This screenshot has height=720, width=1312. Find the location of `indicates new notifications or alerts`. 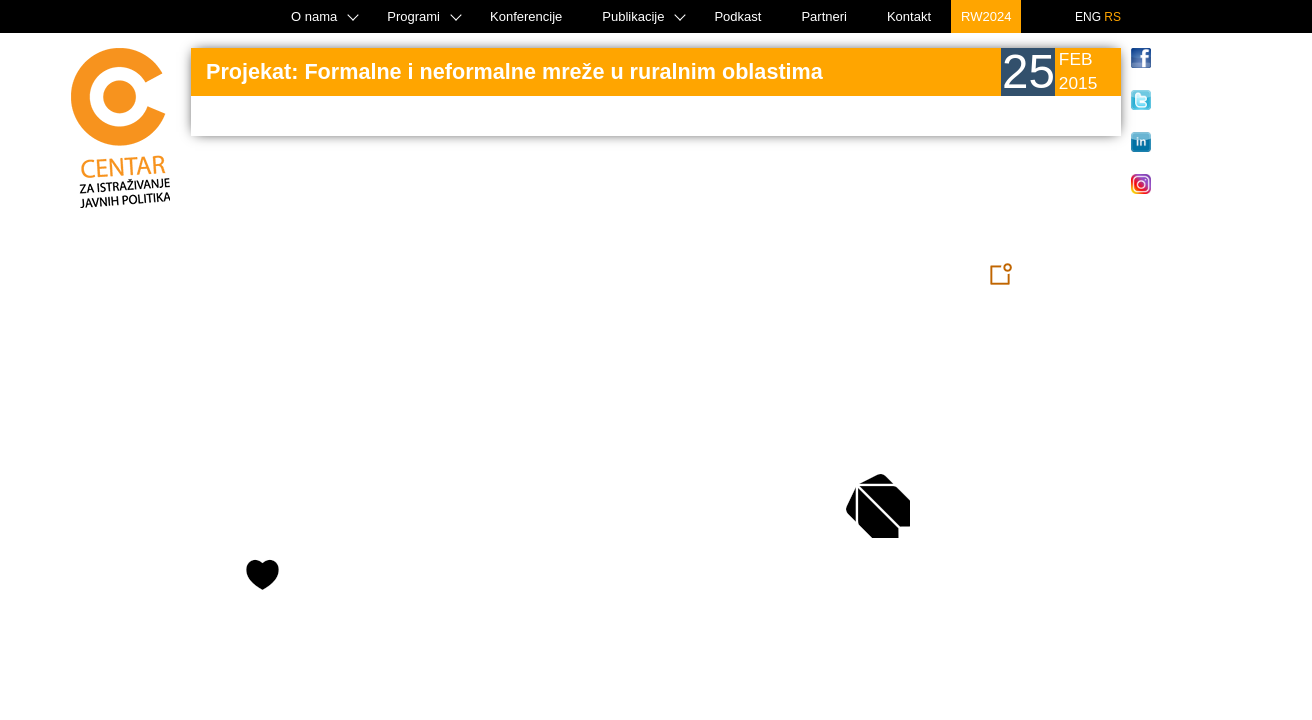

indicates new notifications or alerts is located at coordinates (1000, 274).